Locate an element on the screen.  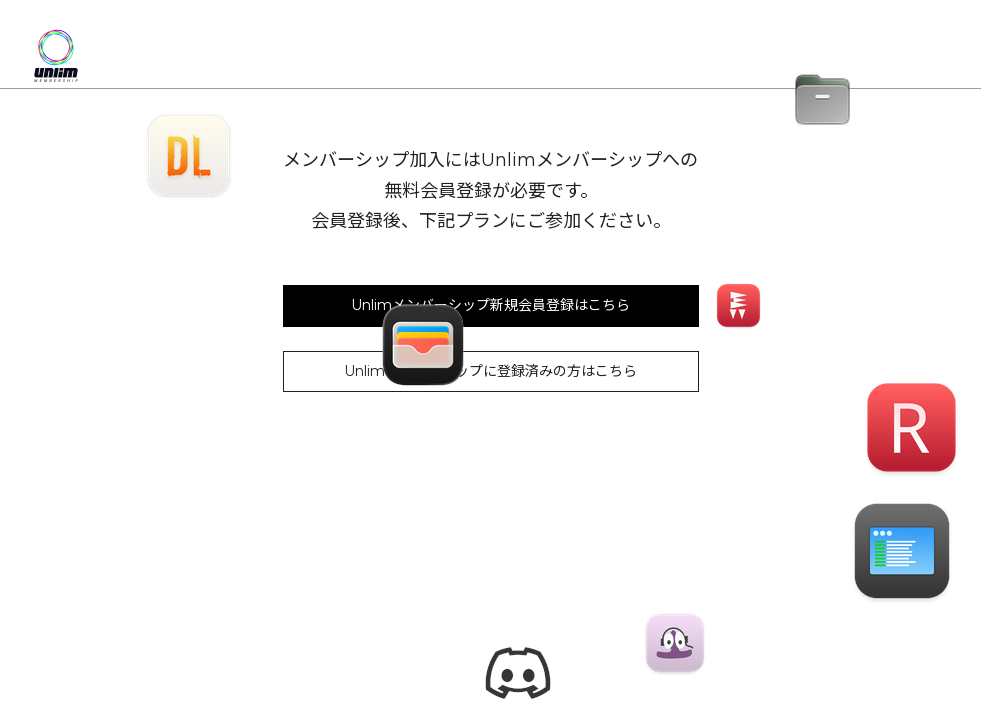
open retext markdown editor is located at coordinates (911, 427).